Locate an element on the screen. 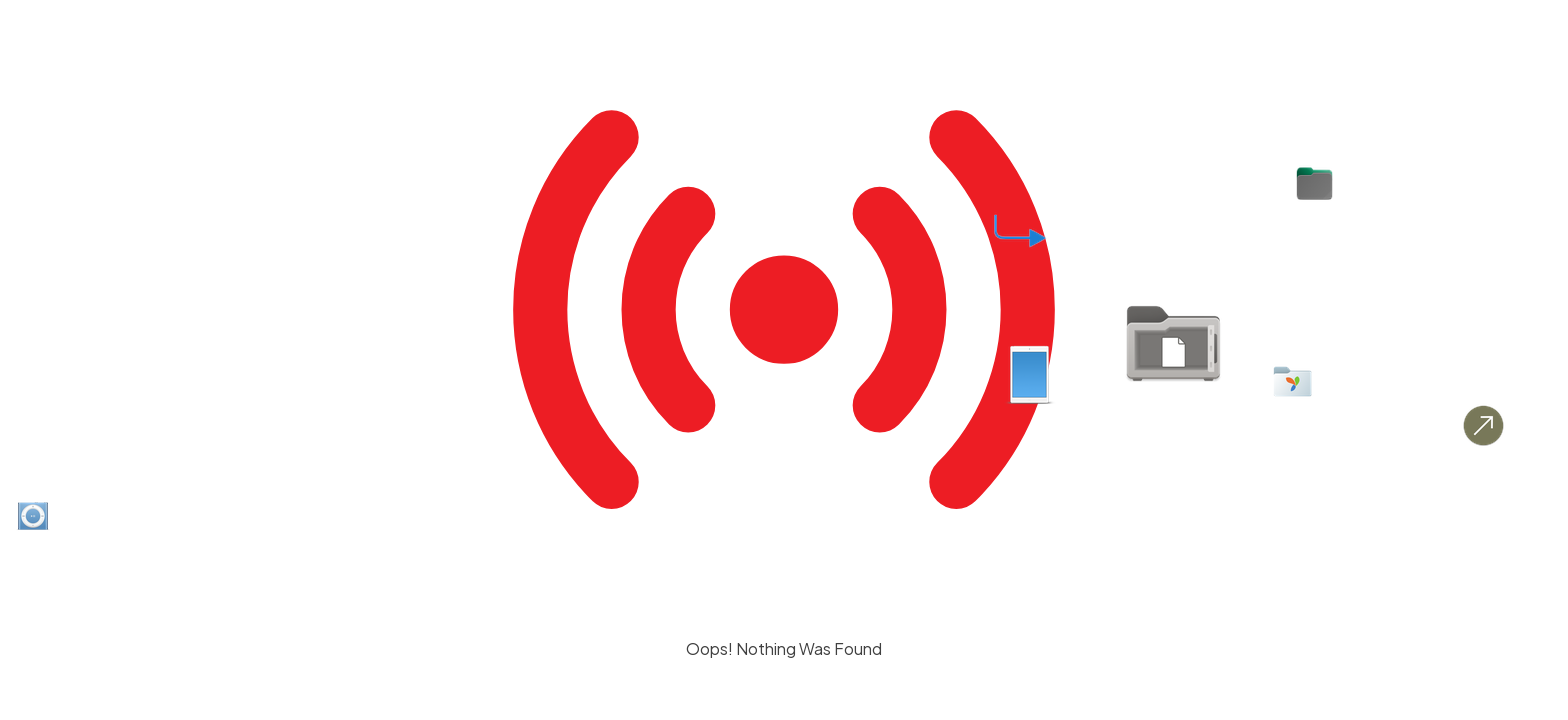 The image size is (1568, 720). forward an email message is located at coordinates (1021, 227).